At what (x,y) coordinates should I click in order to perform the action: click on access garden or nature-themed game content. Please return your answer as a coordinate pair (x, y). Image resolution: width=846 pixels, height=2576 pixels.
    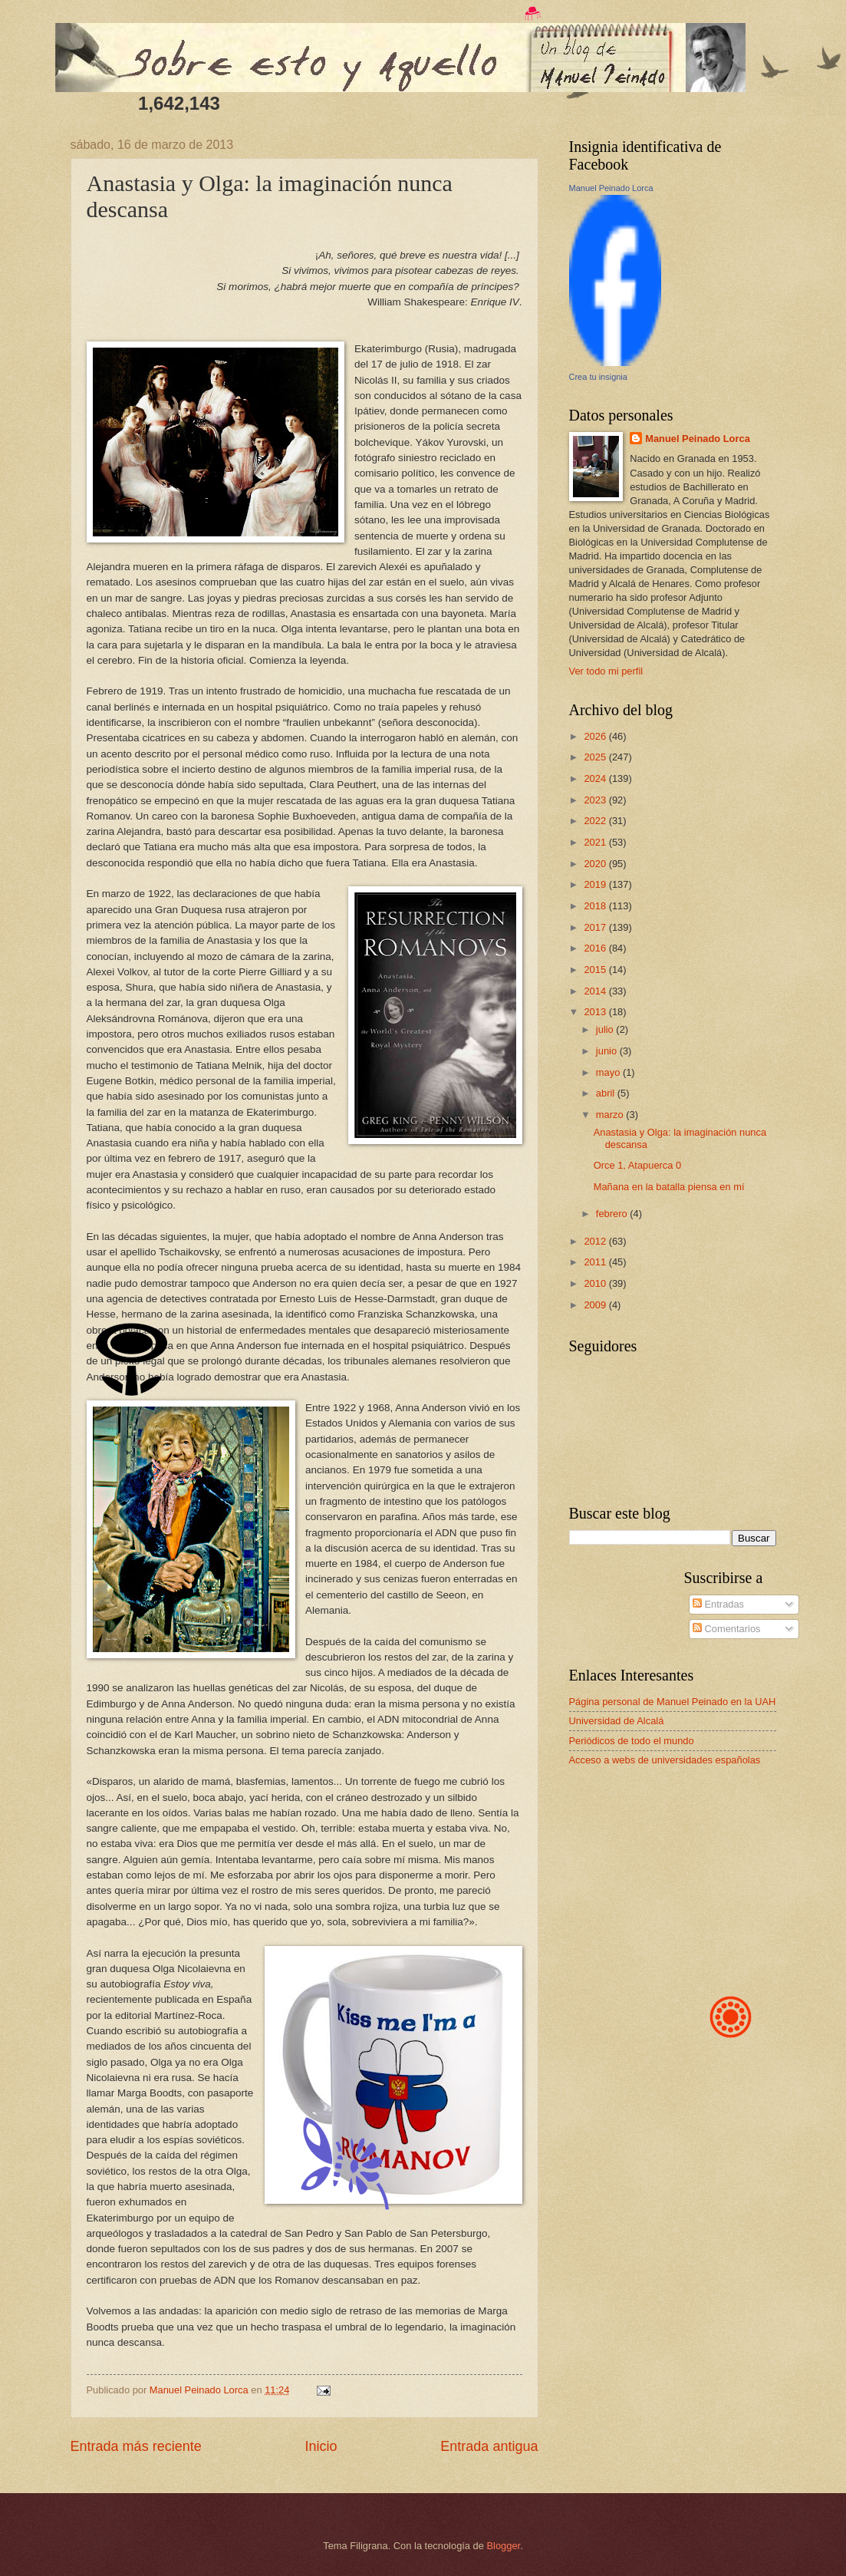
    Looking at the image, I should click on (343, 2162).